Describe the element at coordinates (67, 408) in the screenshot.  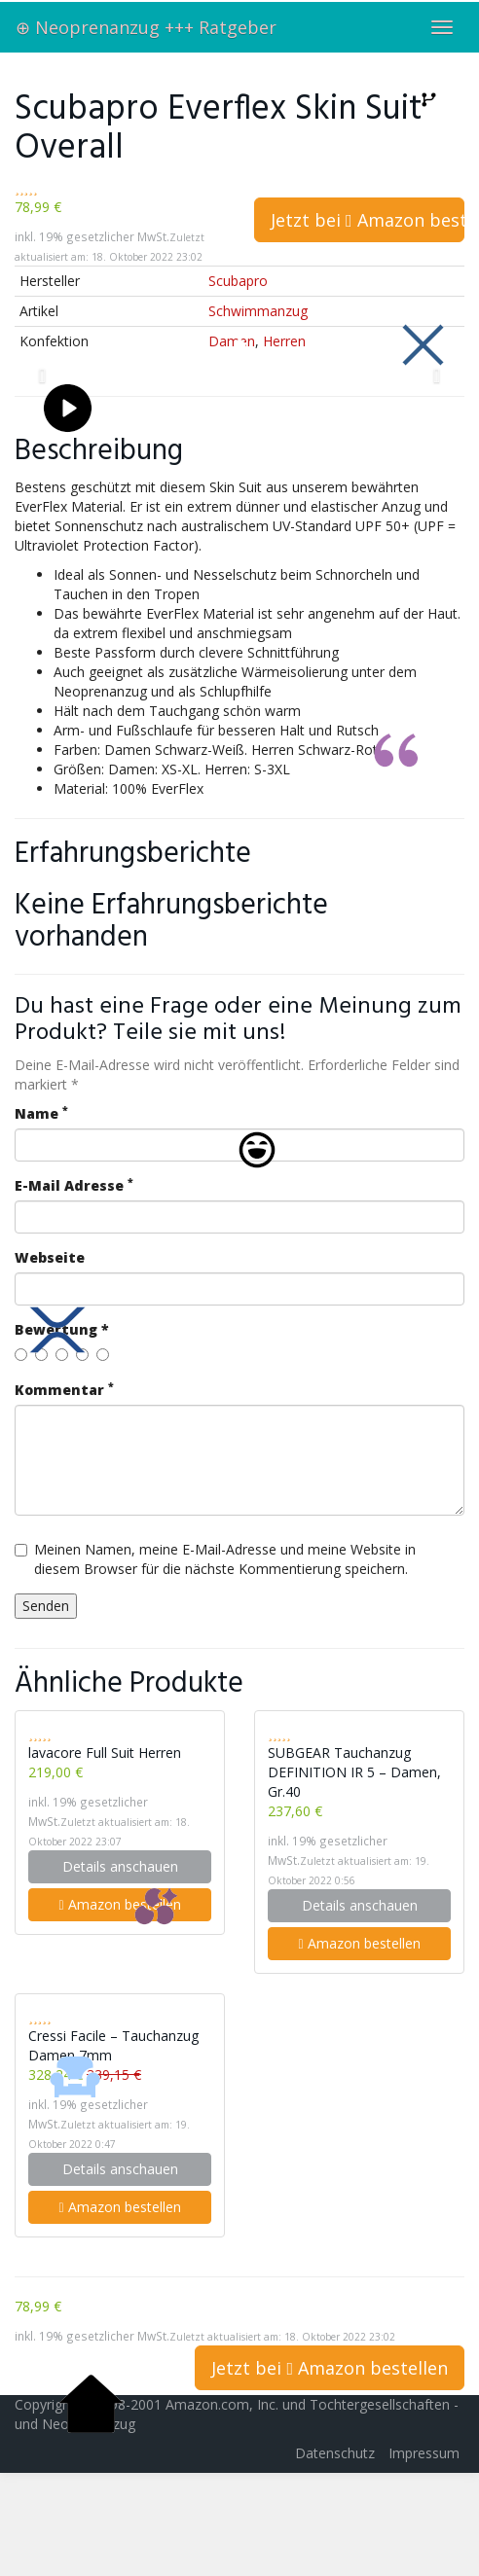
I see `play media or video content` at that location.